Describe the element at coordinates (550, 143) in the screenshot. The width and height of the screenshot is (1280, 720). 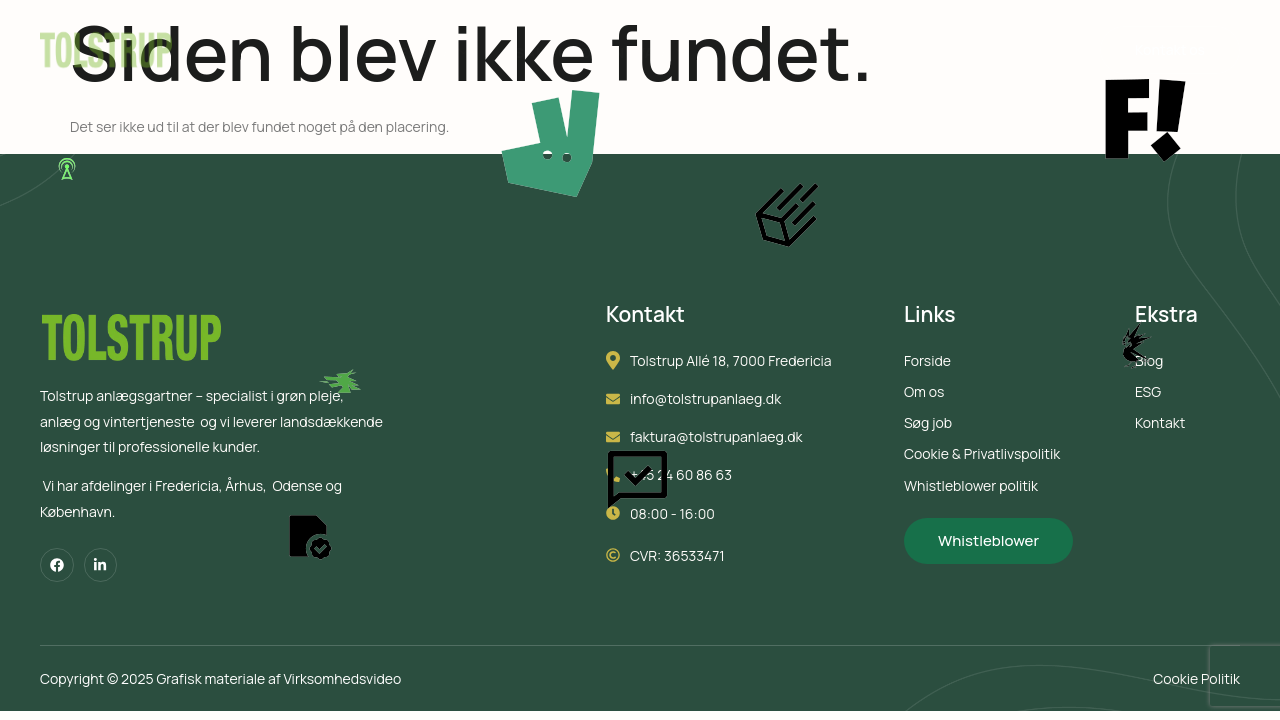
I see `open the Deliveroo food delivery app` at that location.